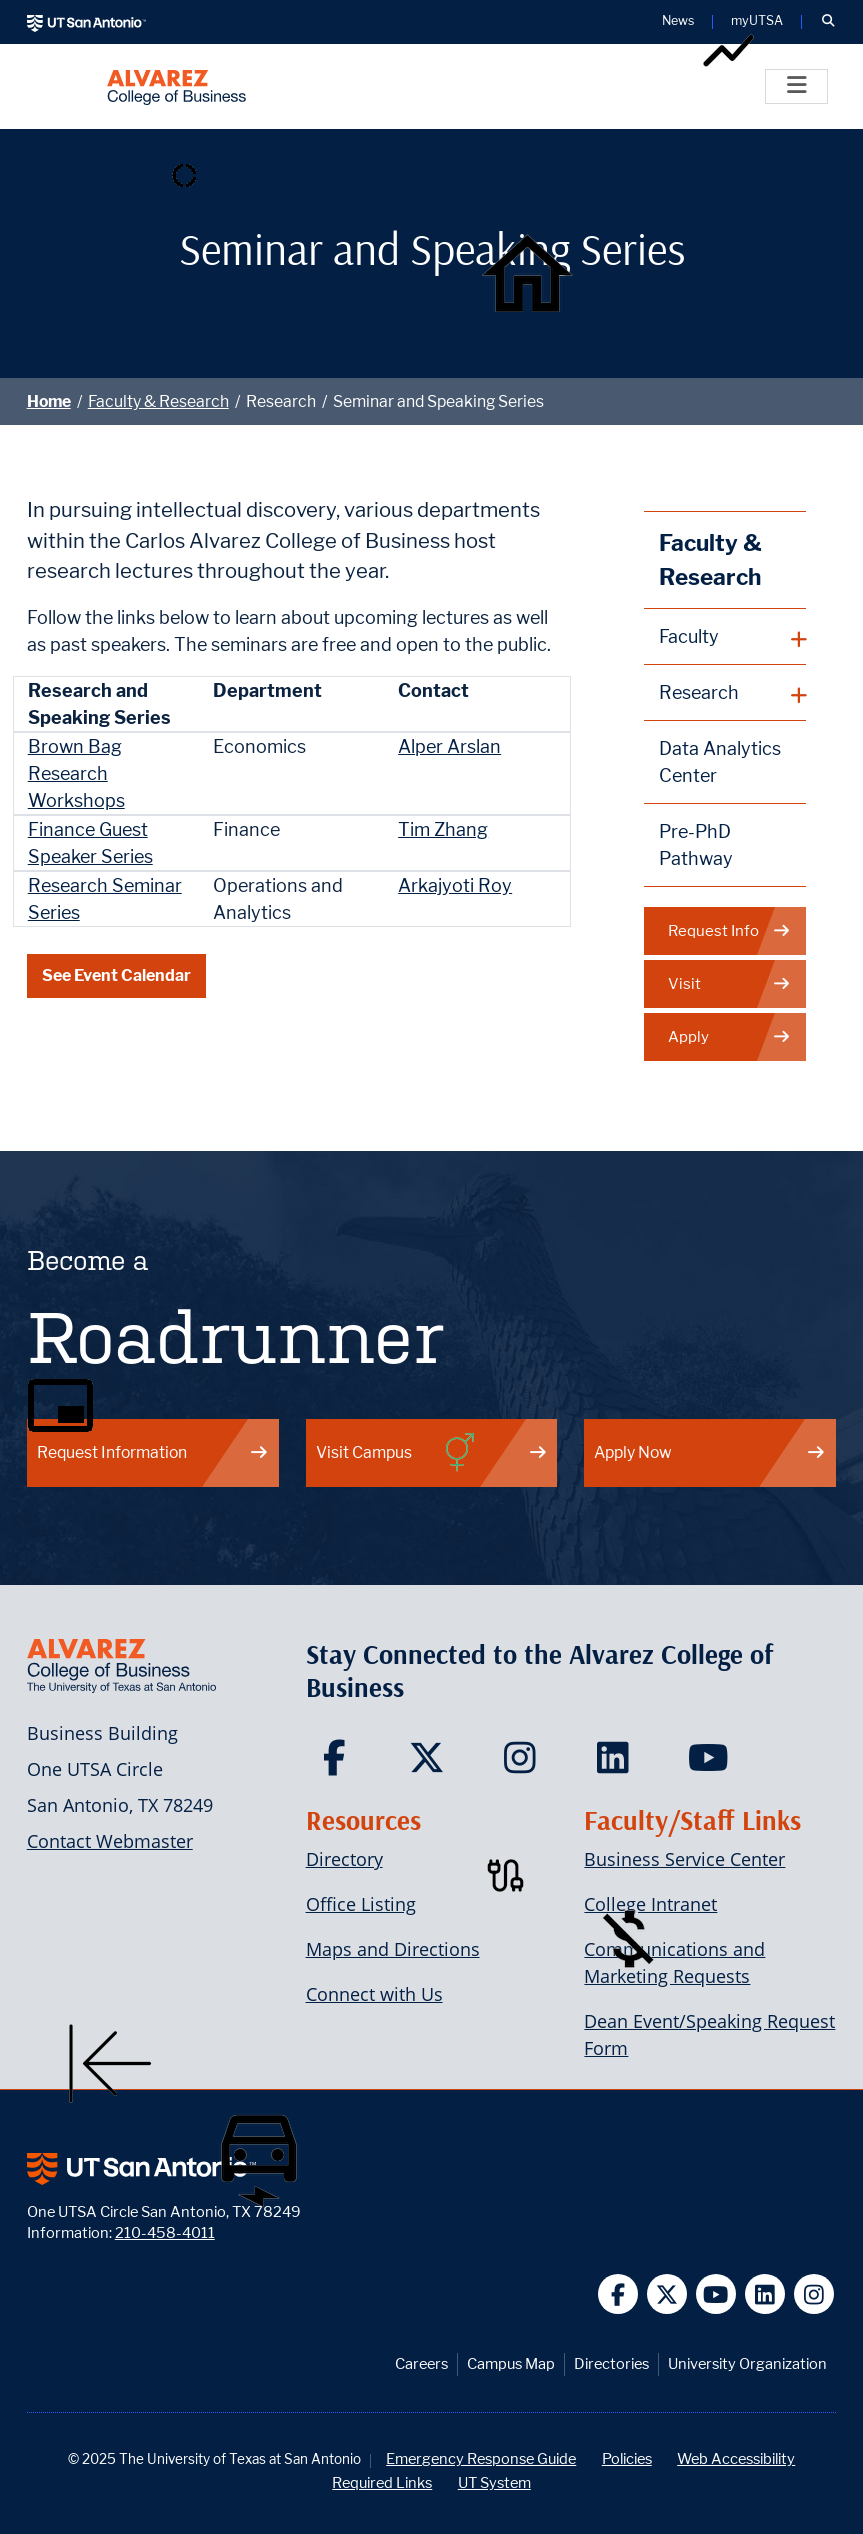  I want to click on find nearby electric vehicle charging stations, so click(259, 2161).